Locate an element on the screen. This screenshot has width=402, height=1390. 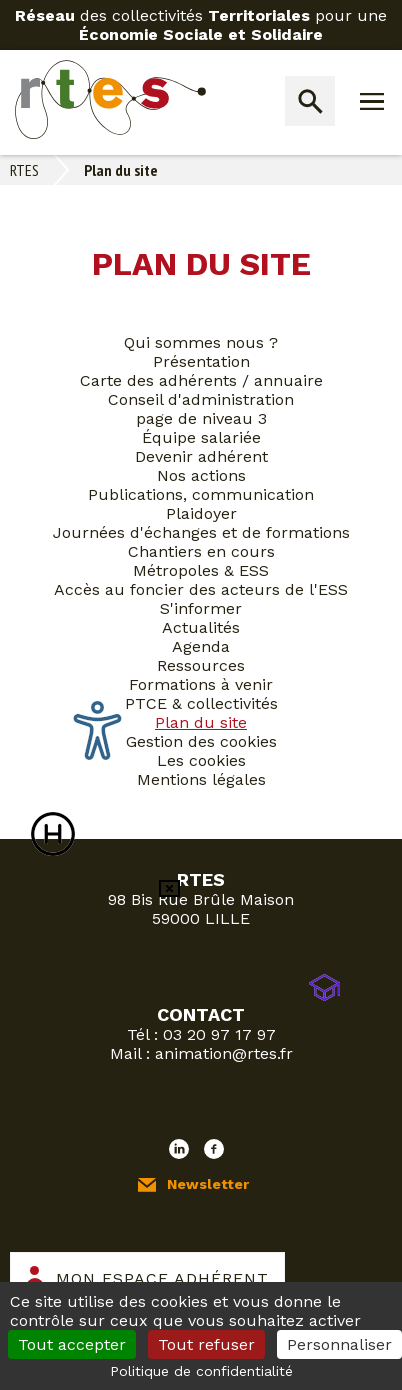
access education or learning content is located at coordinates (324, 987).